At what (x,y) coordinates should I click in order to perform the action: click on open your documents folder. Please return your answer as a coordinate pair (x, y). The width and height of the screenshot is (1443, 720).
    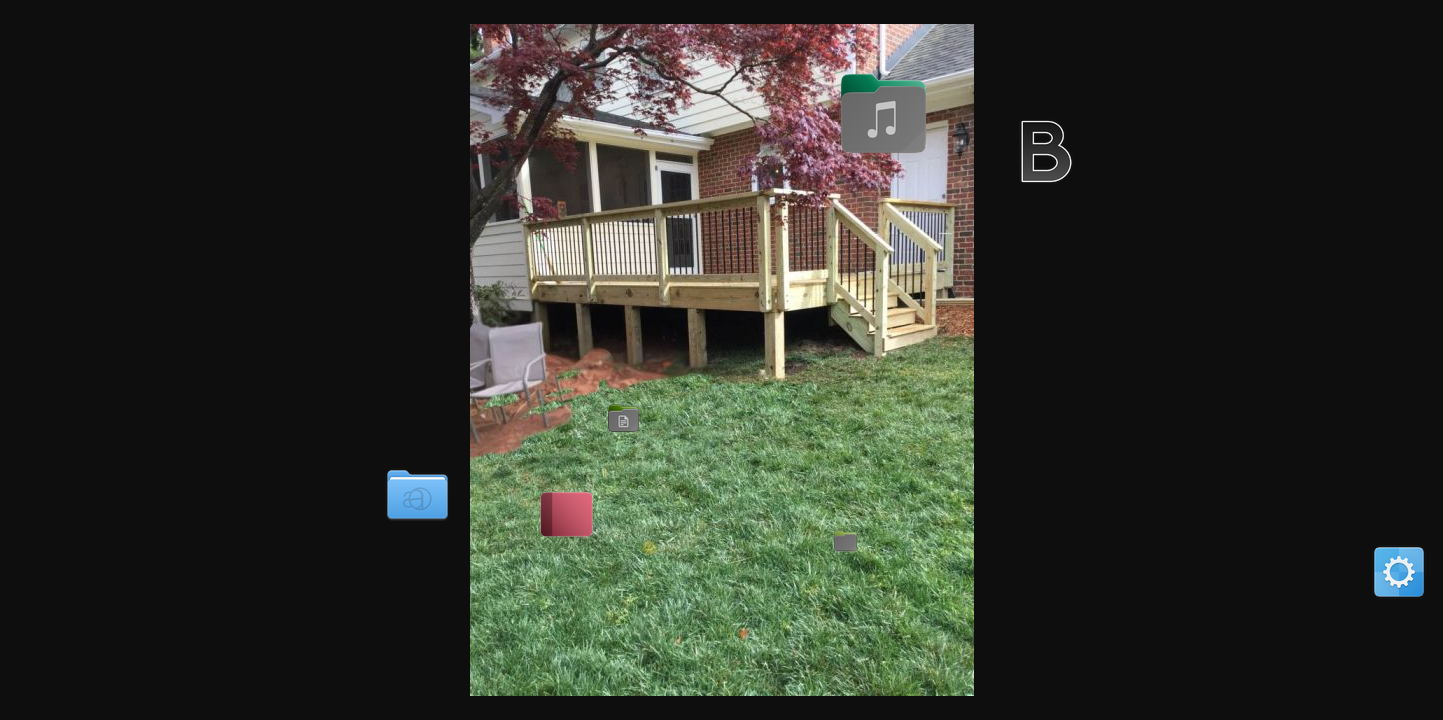
    Looking at the image, I should click on (623, 417).